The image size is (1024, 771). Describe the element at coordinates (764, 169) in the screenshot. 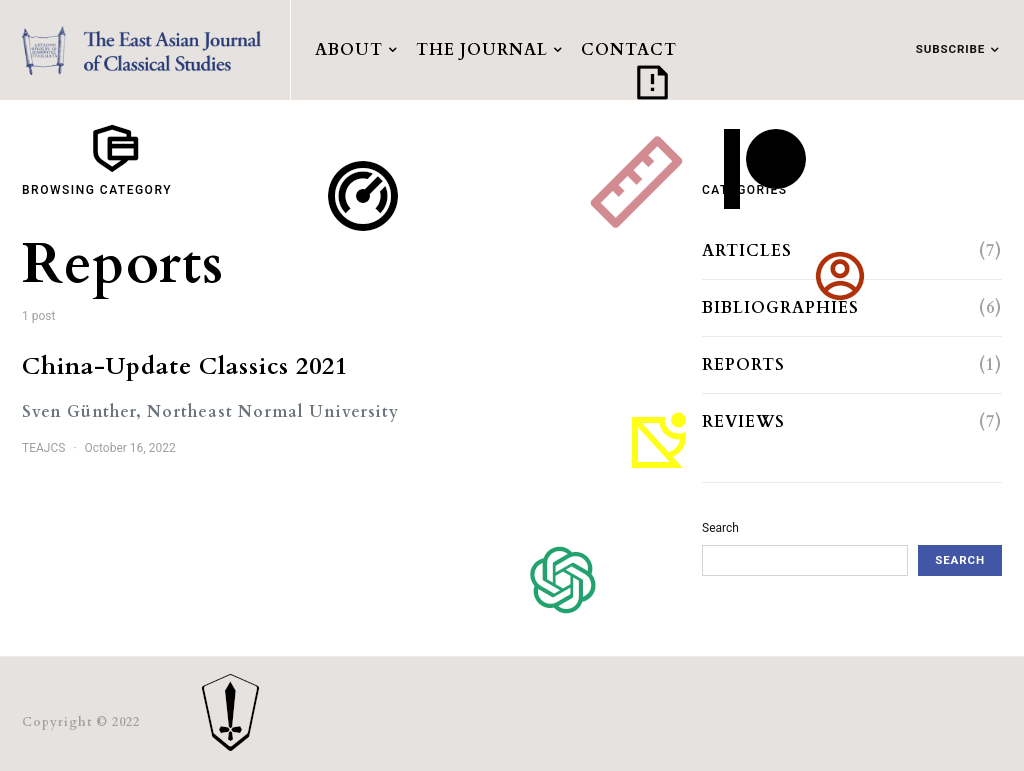

I see `link to patreon profile or page` at that location.